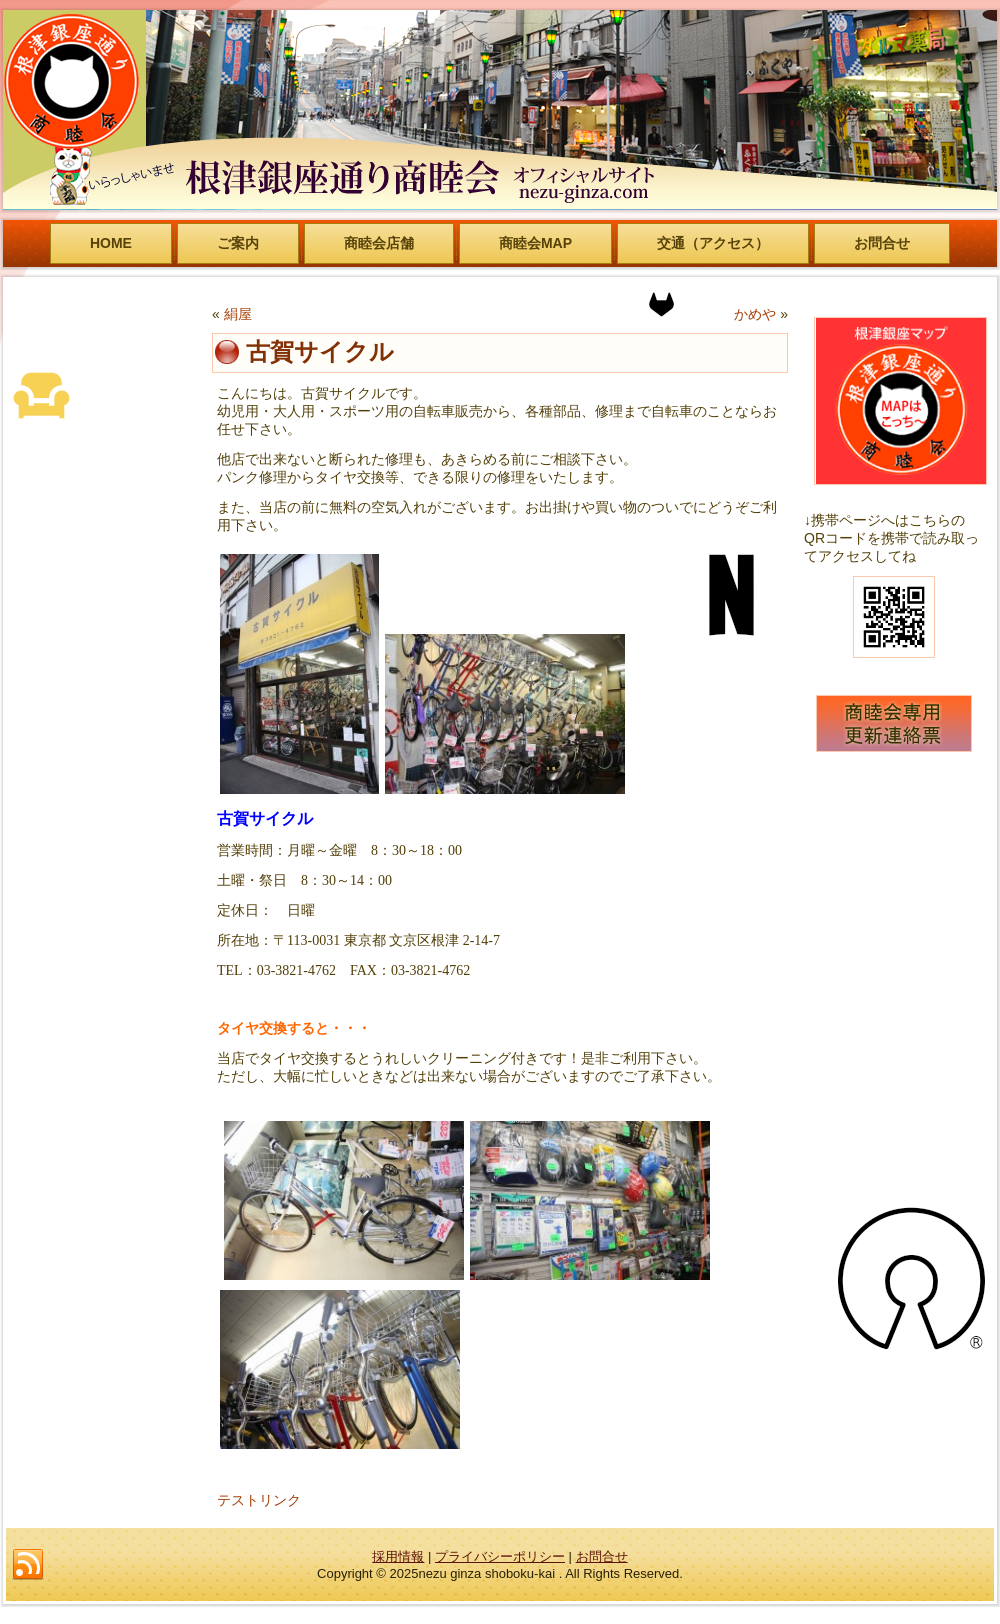 Image resolution: width=1000 pixels, height=1624 pixels. Describe the element at coordinates (731, 595) in the screenshot. I see `open the Netflix app` at that location.